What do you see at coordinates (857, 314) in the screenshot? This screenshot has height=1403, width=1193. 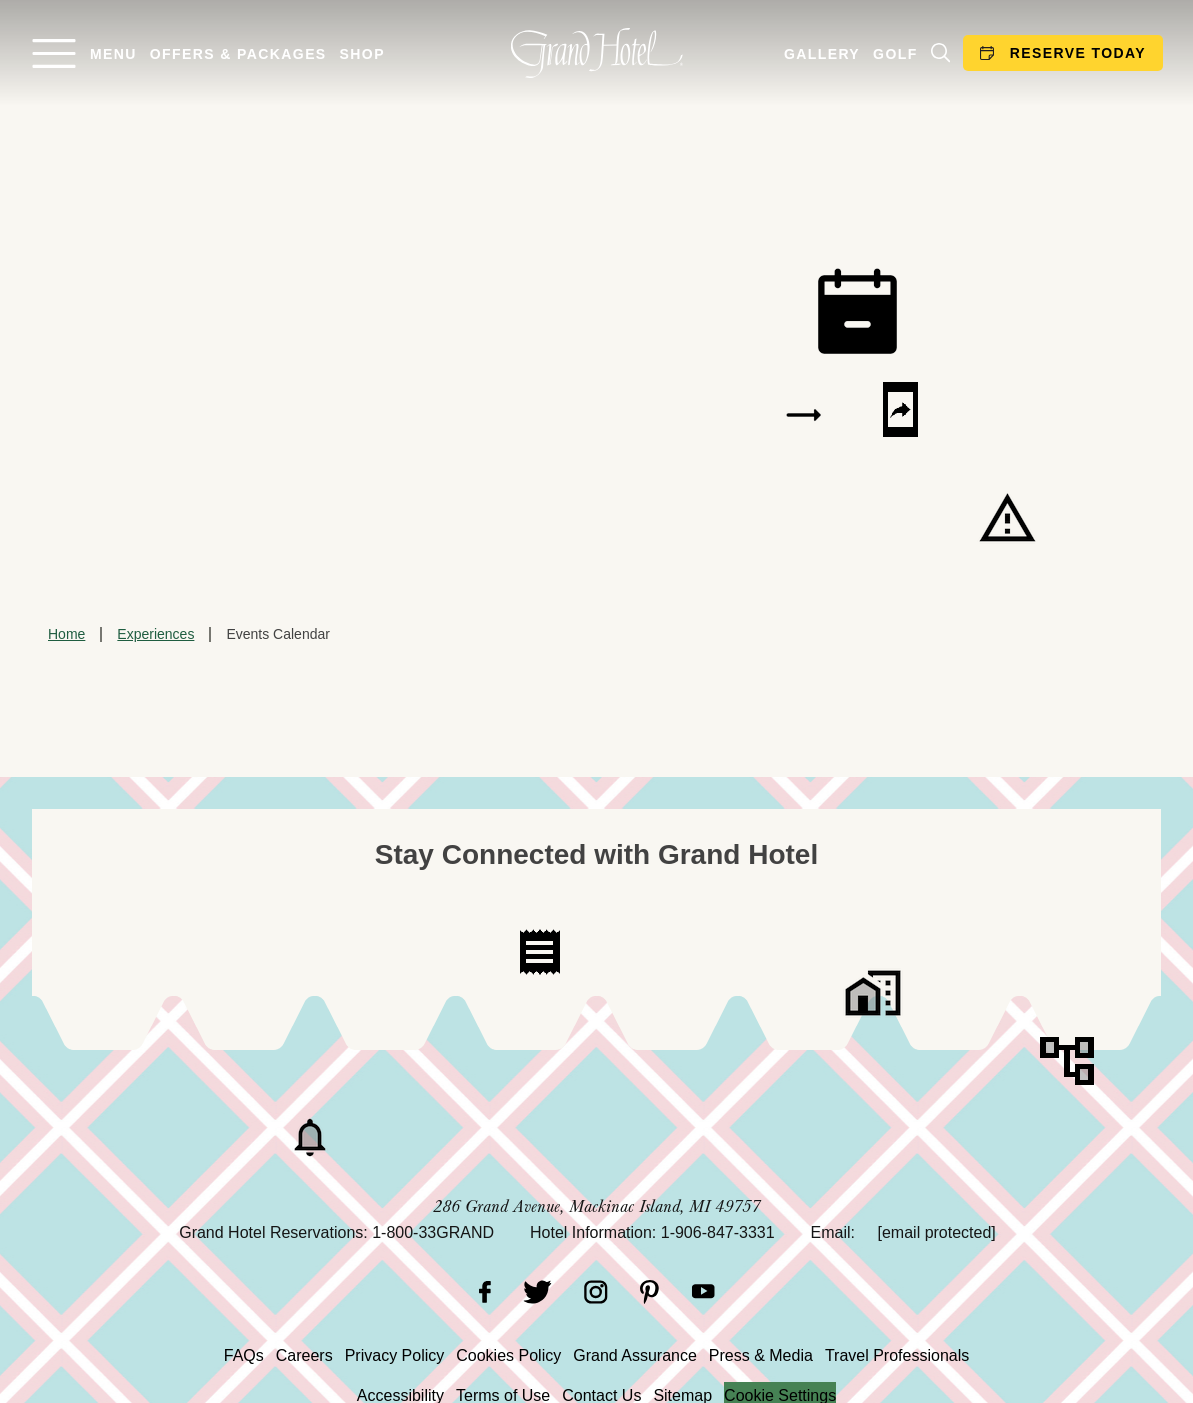 I see `remove an event from your calendar` at bounding box center [857, 314].